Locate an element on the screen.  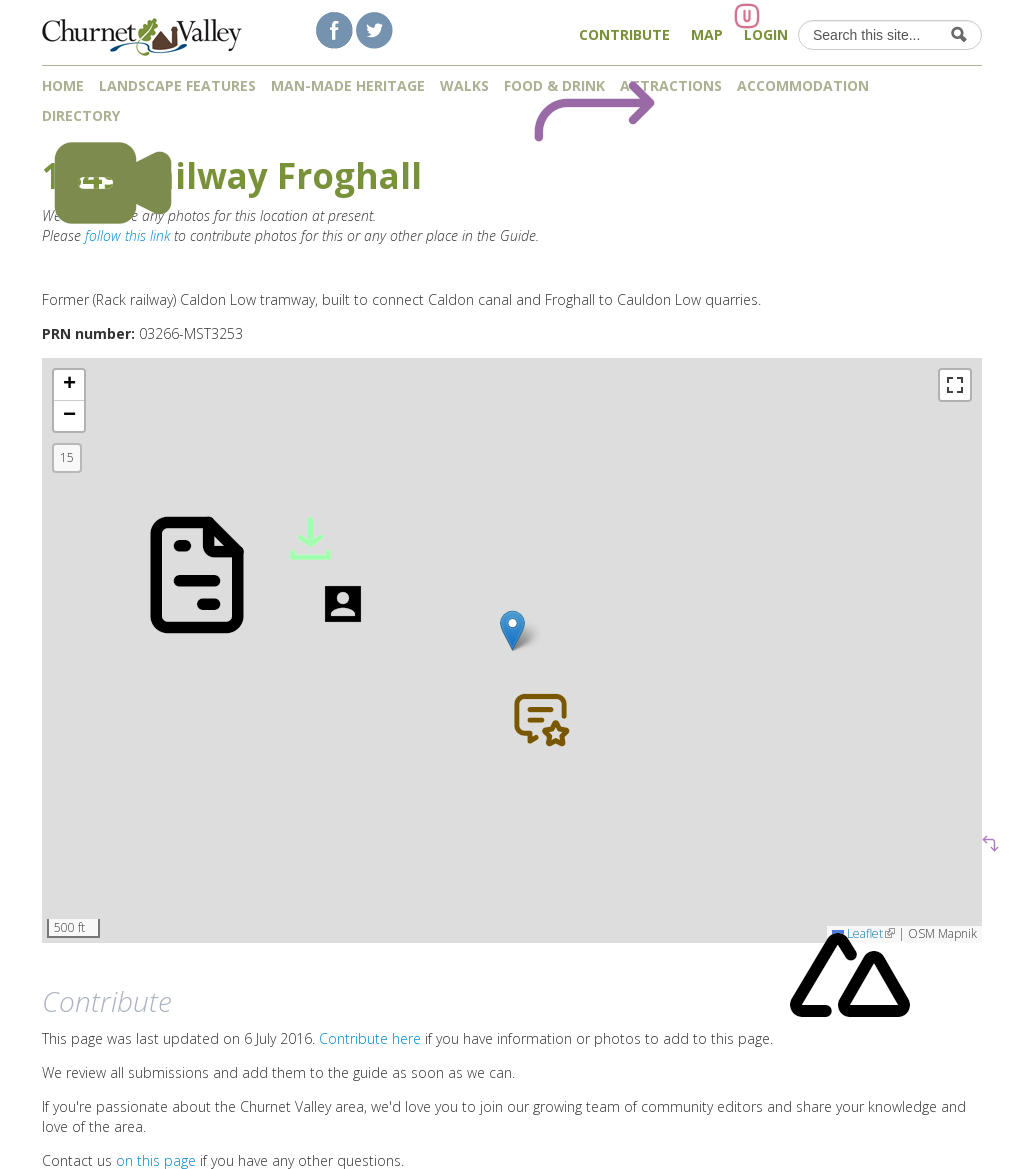
move or resize element diagonally to bottom-left is located at coordinates (990, 843).